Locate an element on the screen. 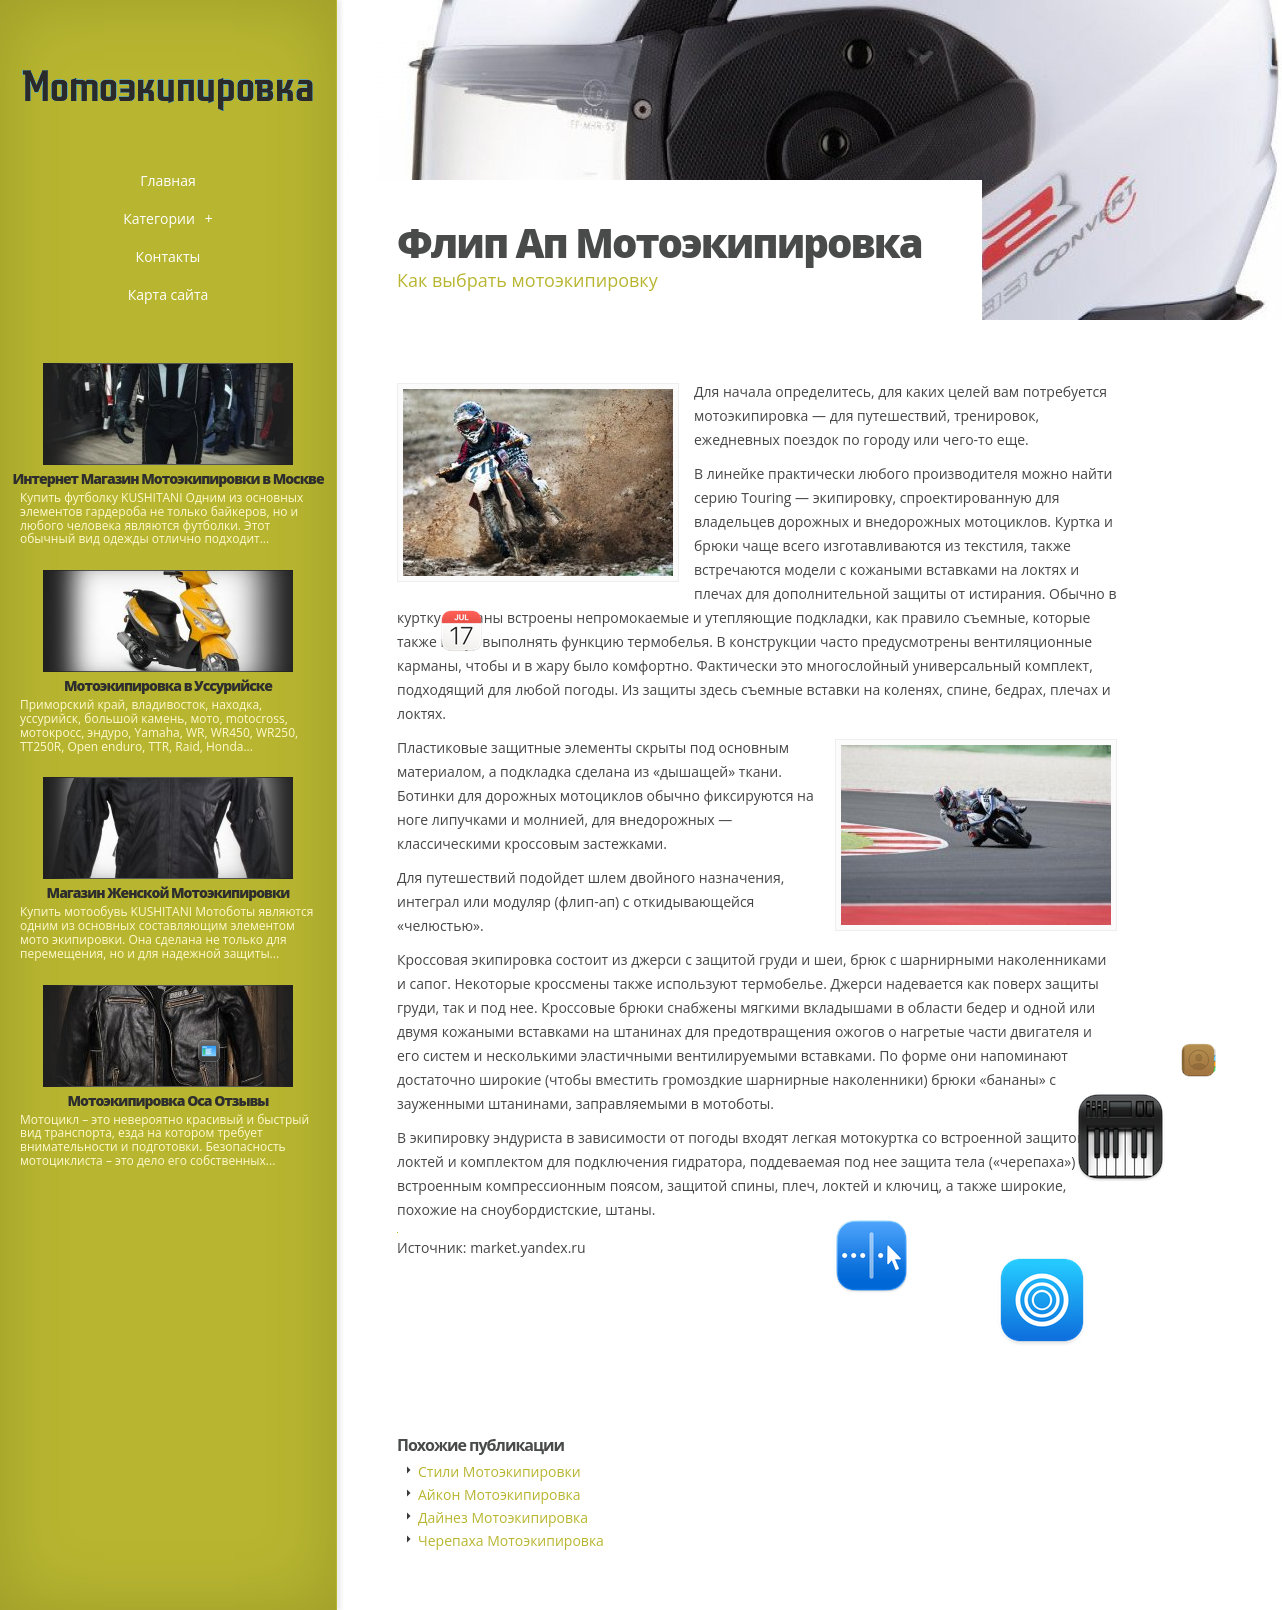 This screenshot has height=1610, width=1282. open the calendar app is located at coordinates (461, 630).